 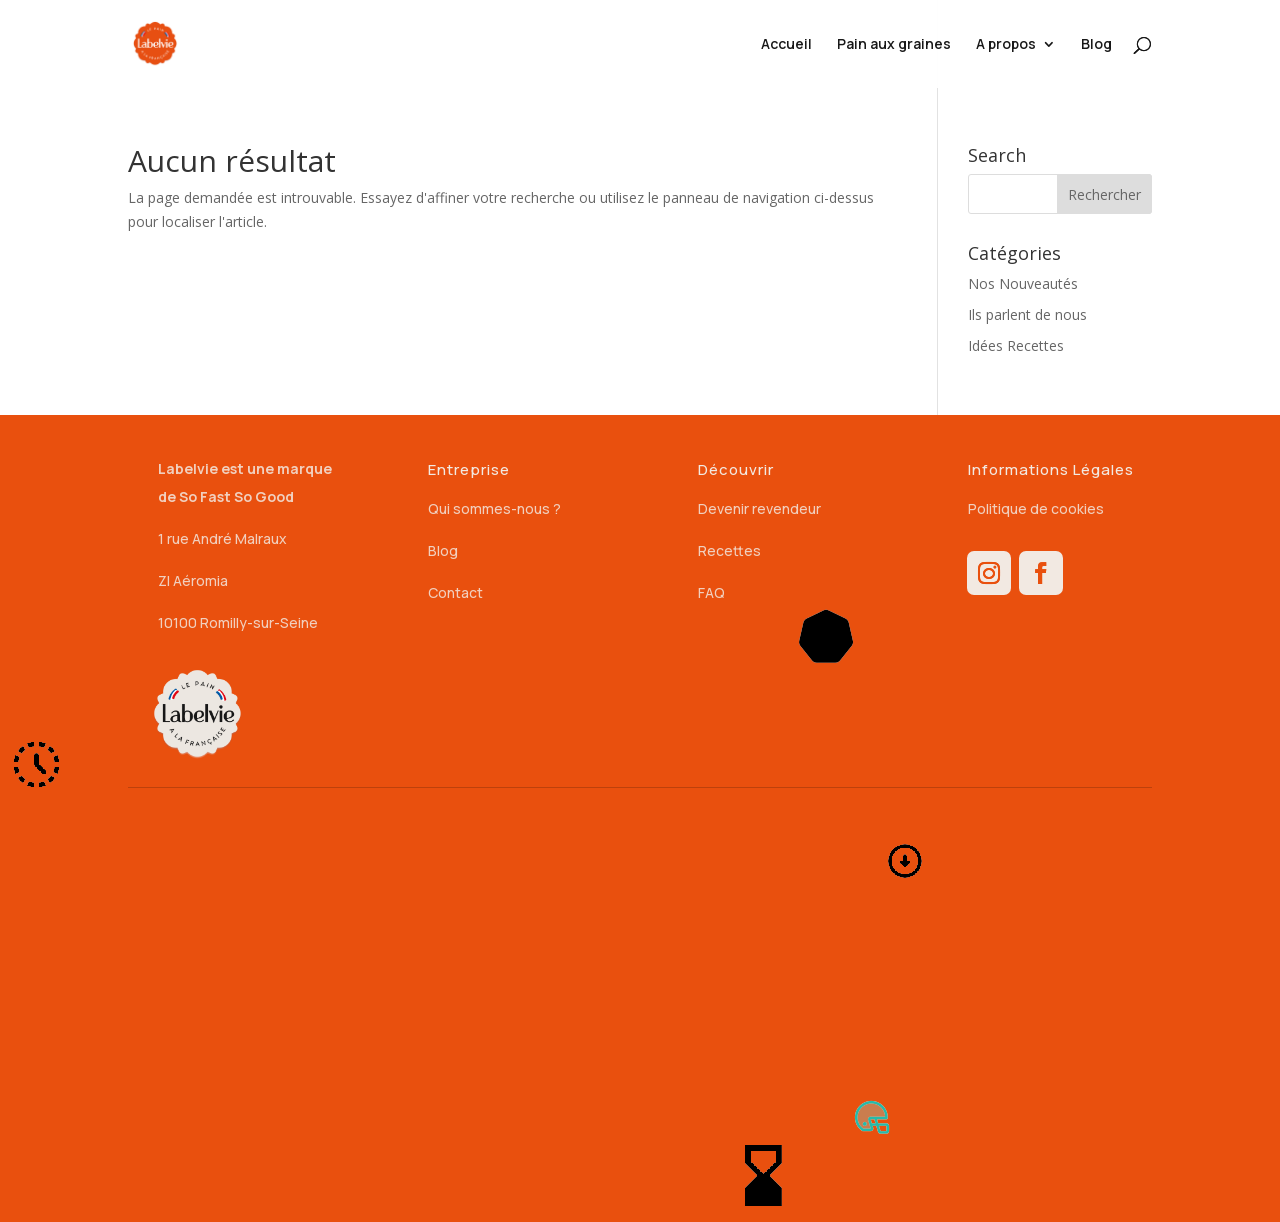 What do you see at coordinates (872, 1118) in the screenshot?
I see `access football or sports content` at bounding box center [872, 1118].